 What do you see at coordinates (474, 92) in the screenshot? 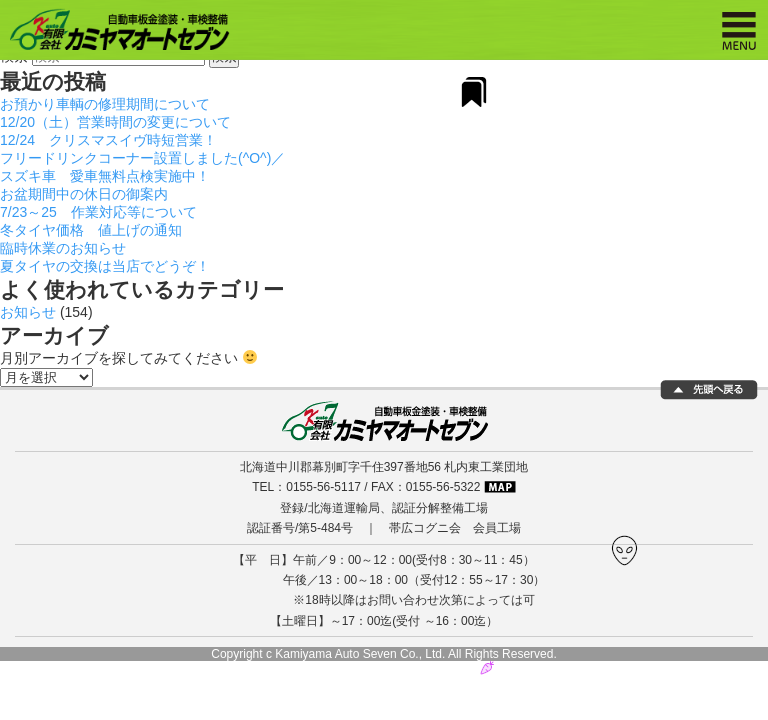
I see `view your saved bookmarks` at bounding box center [474, 92].